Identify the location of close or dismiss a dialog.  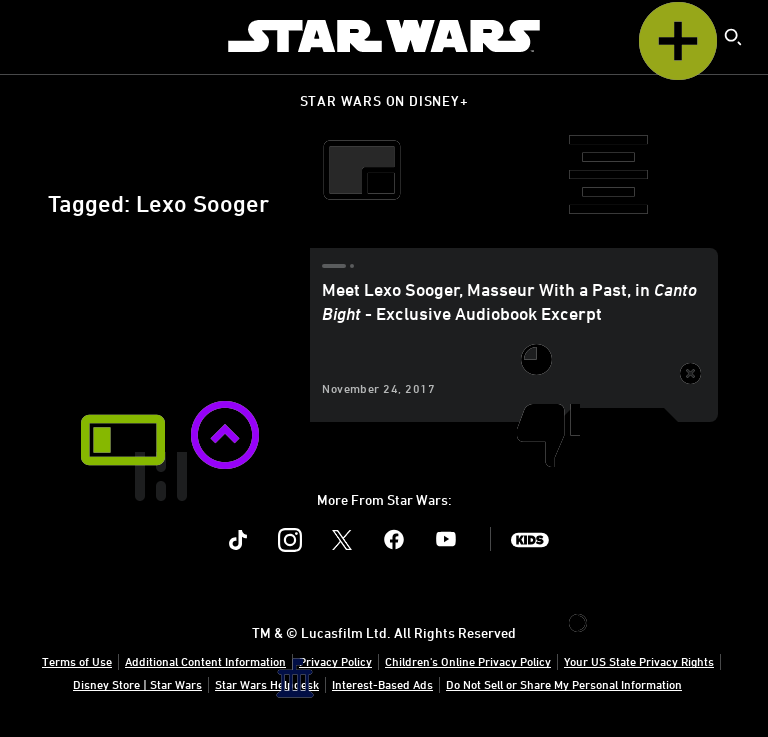
(690, 373).